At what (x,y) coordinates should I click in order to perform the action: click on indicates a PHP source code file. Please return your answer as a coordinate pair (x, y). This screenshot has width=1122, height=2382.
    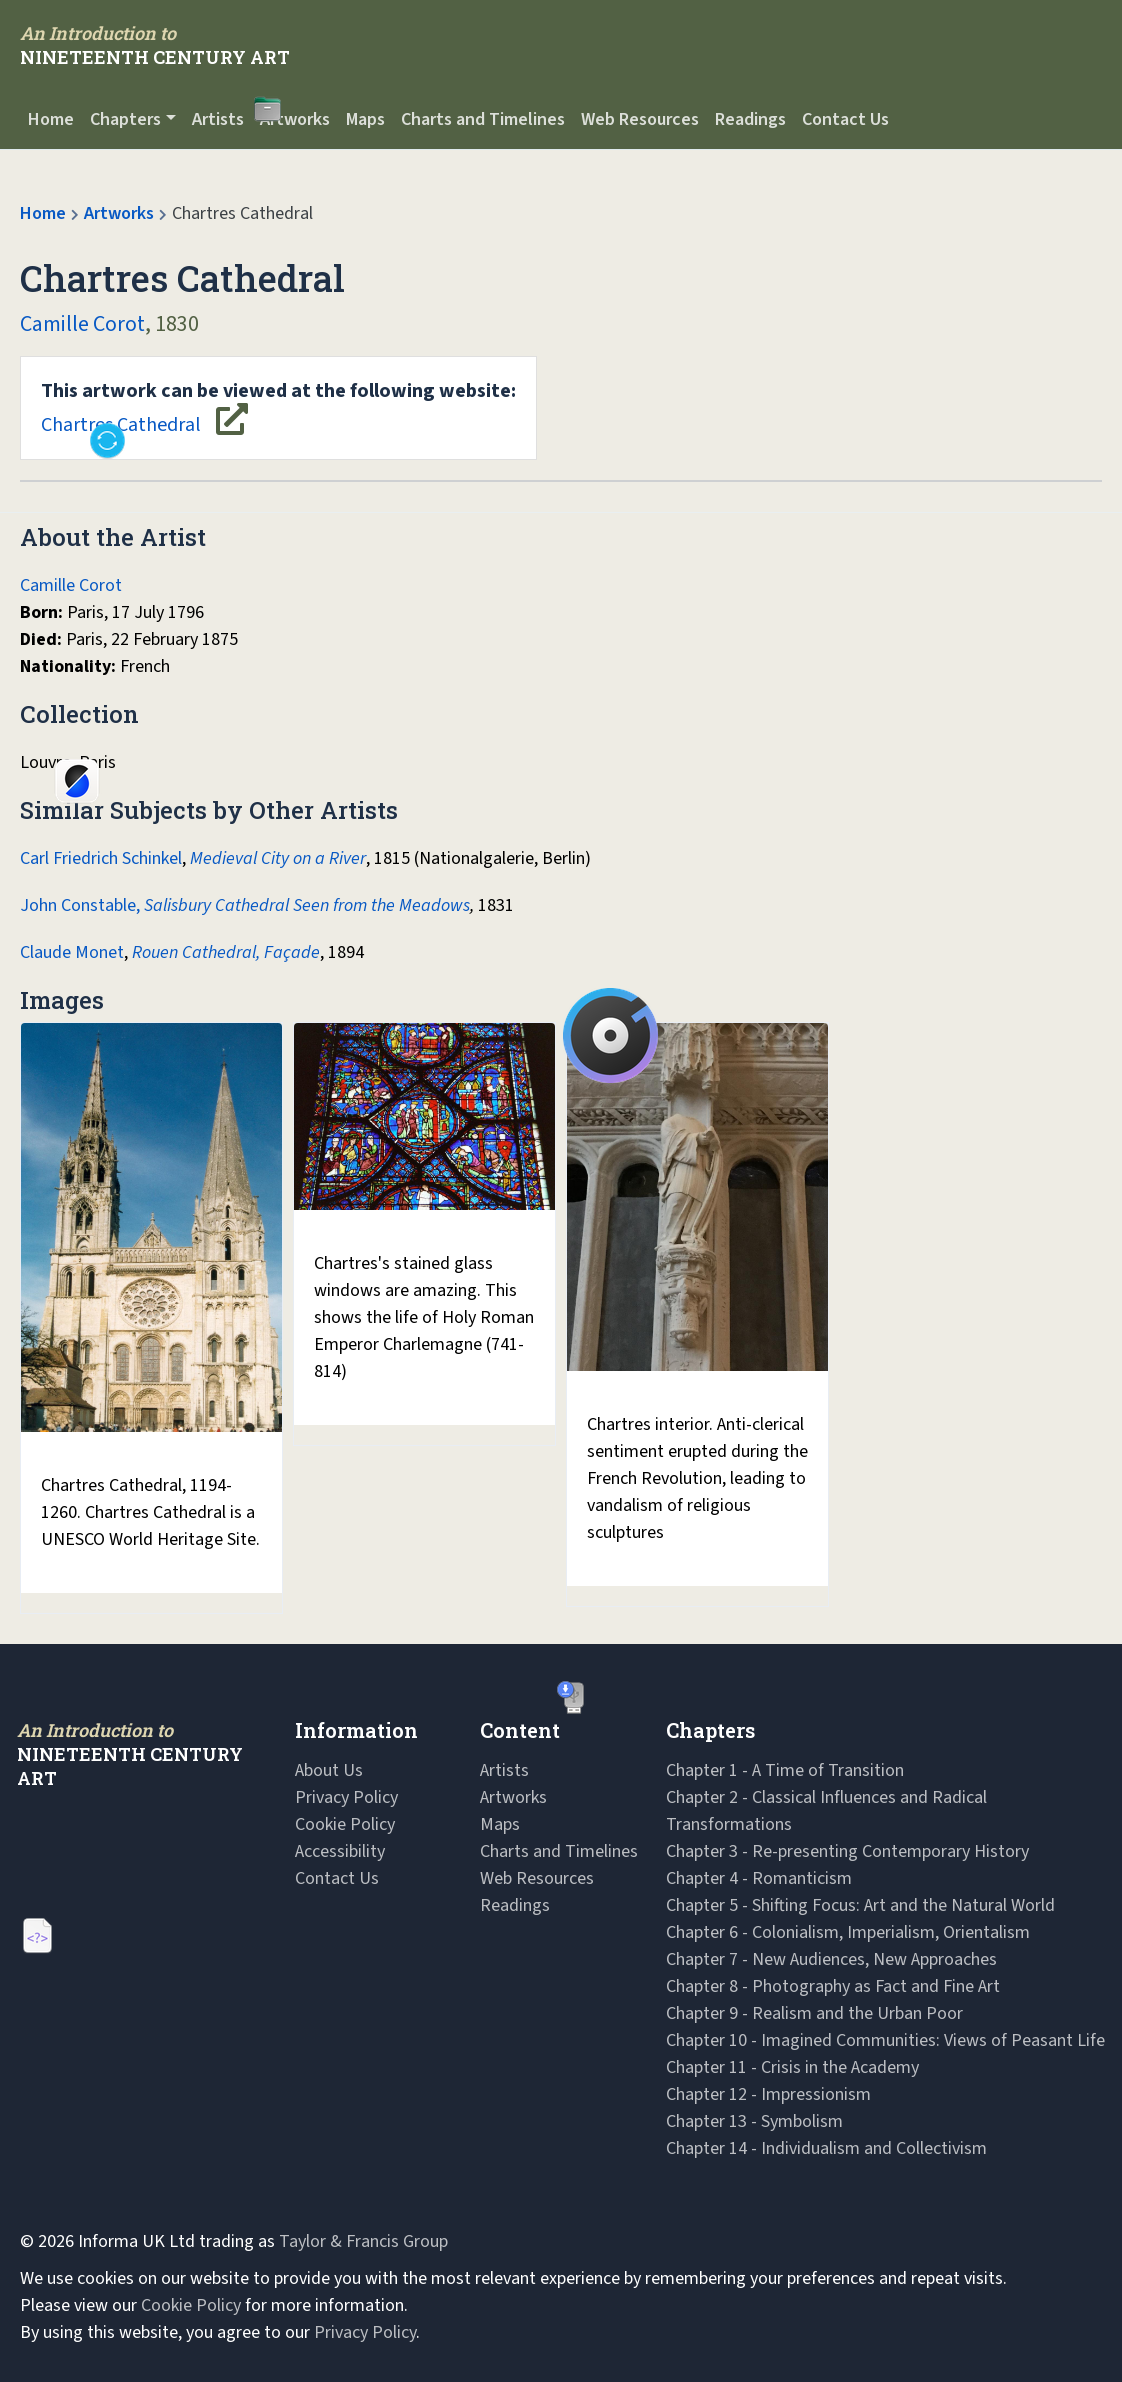
    Looking at the image, I should click on (37, 1935).